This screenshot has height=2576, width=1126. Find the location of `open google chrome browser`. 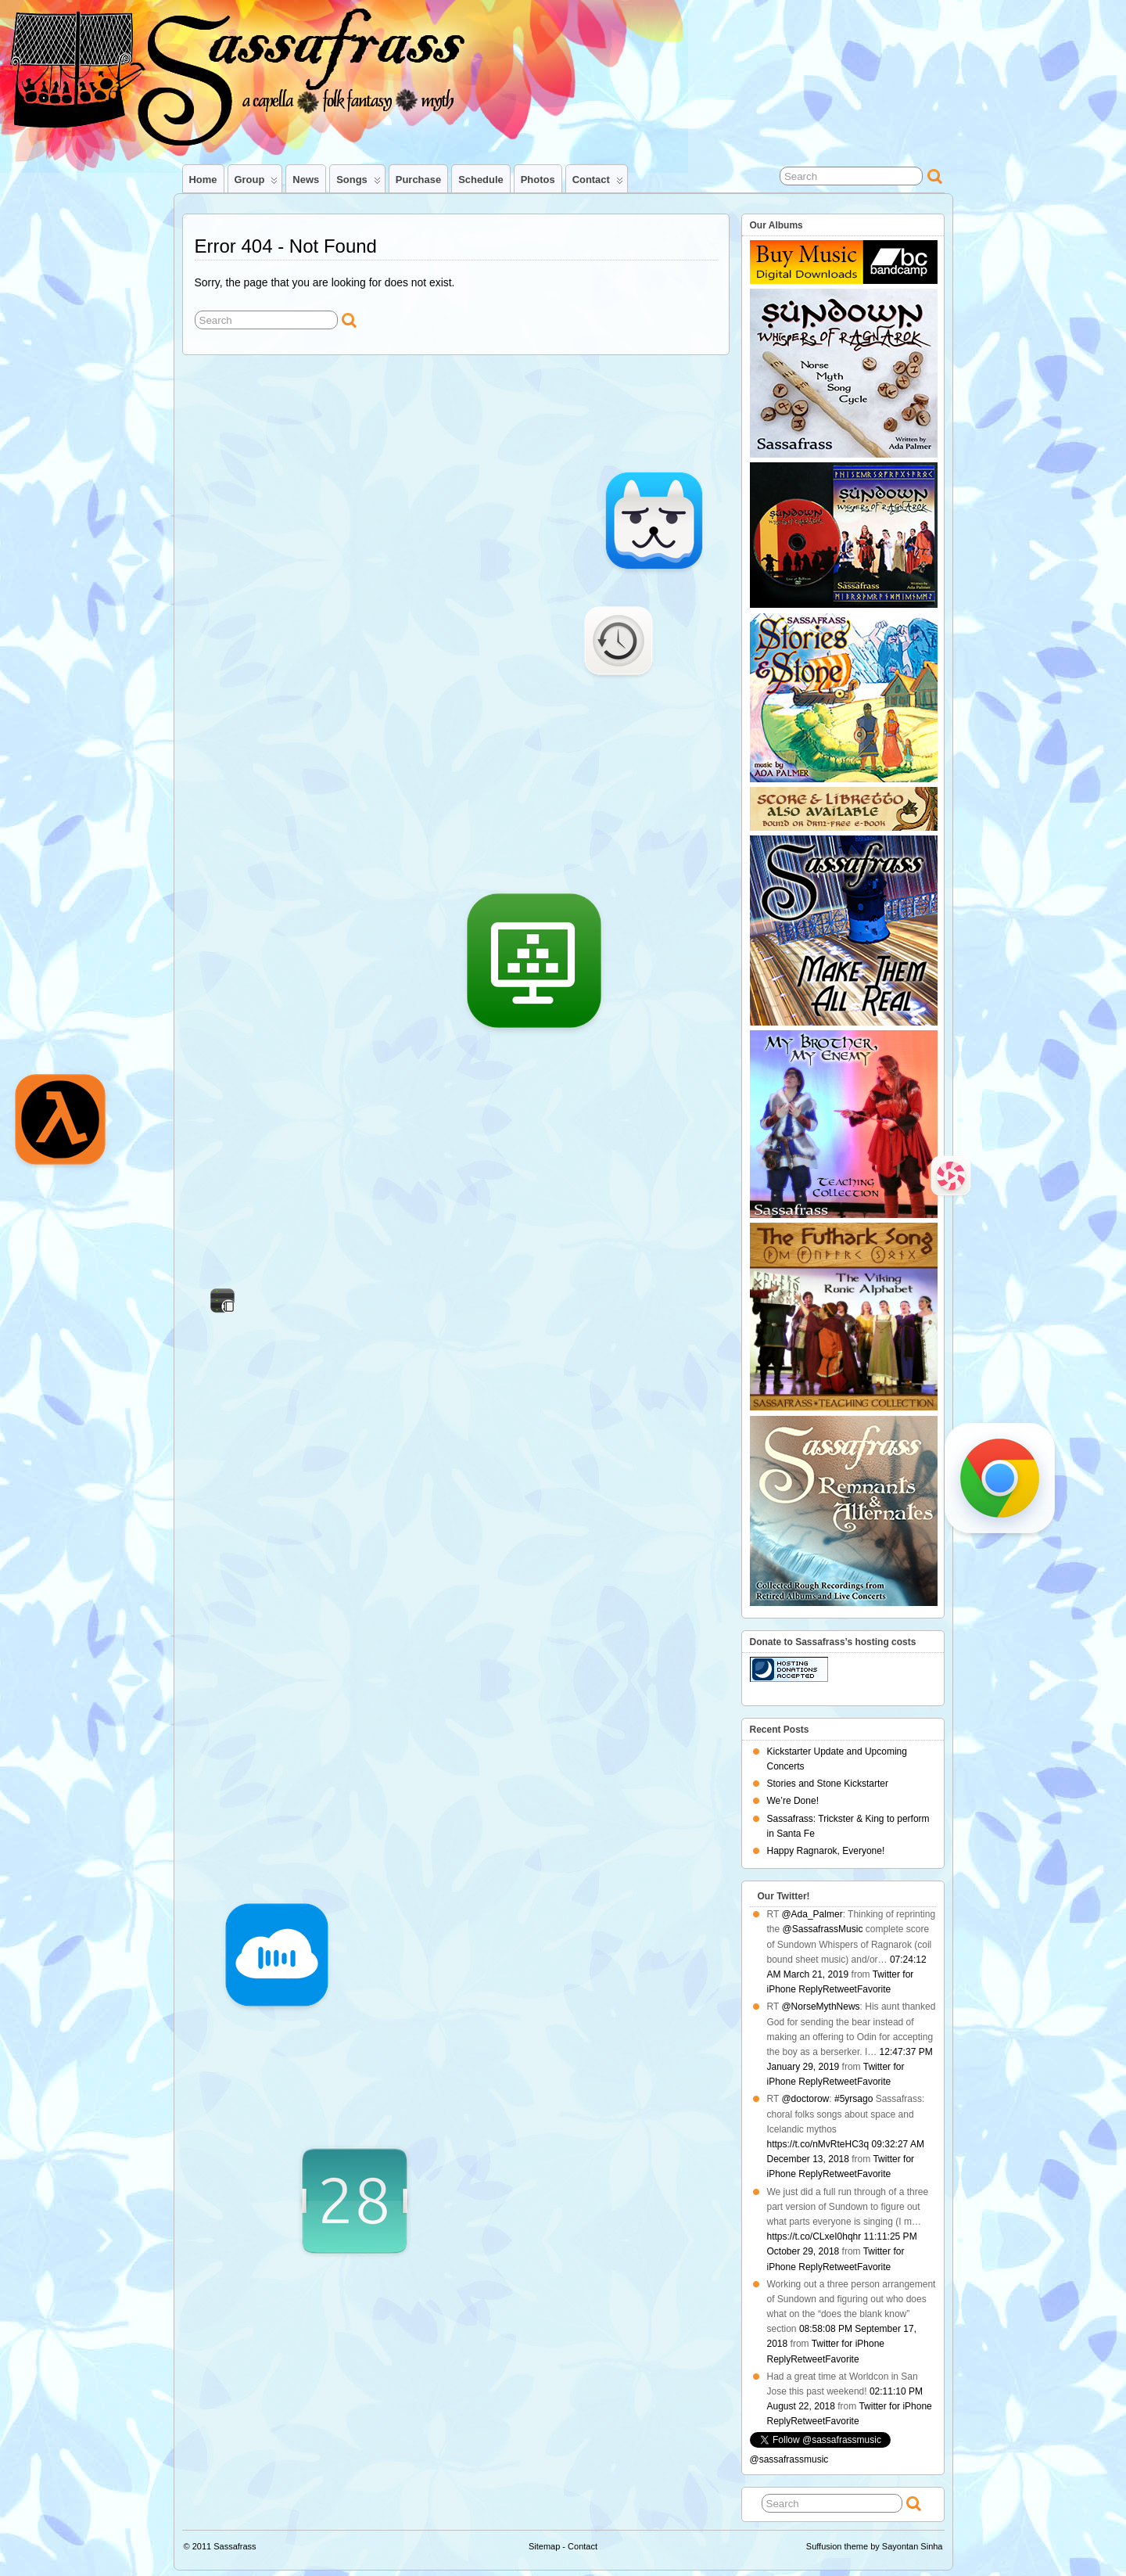

open google chrome browser is located at coordinates (999, 1478).